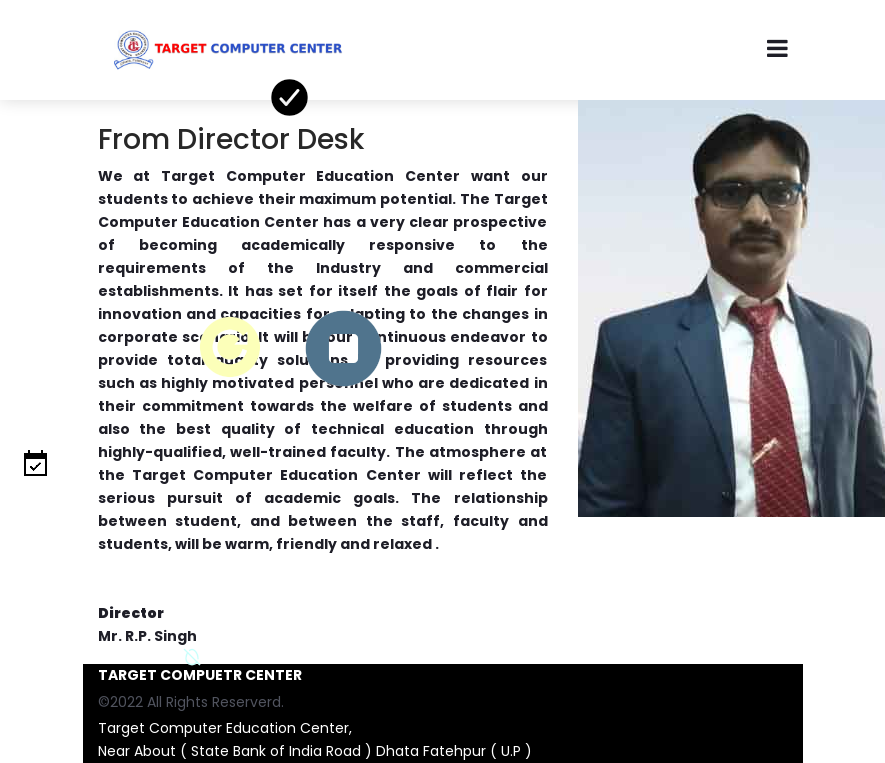  Describe the element at coordinates (35, 464) in the screenshot. I see `event confirmed or available` at that location.